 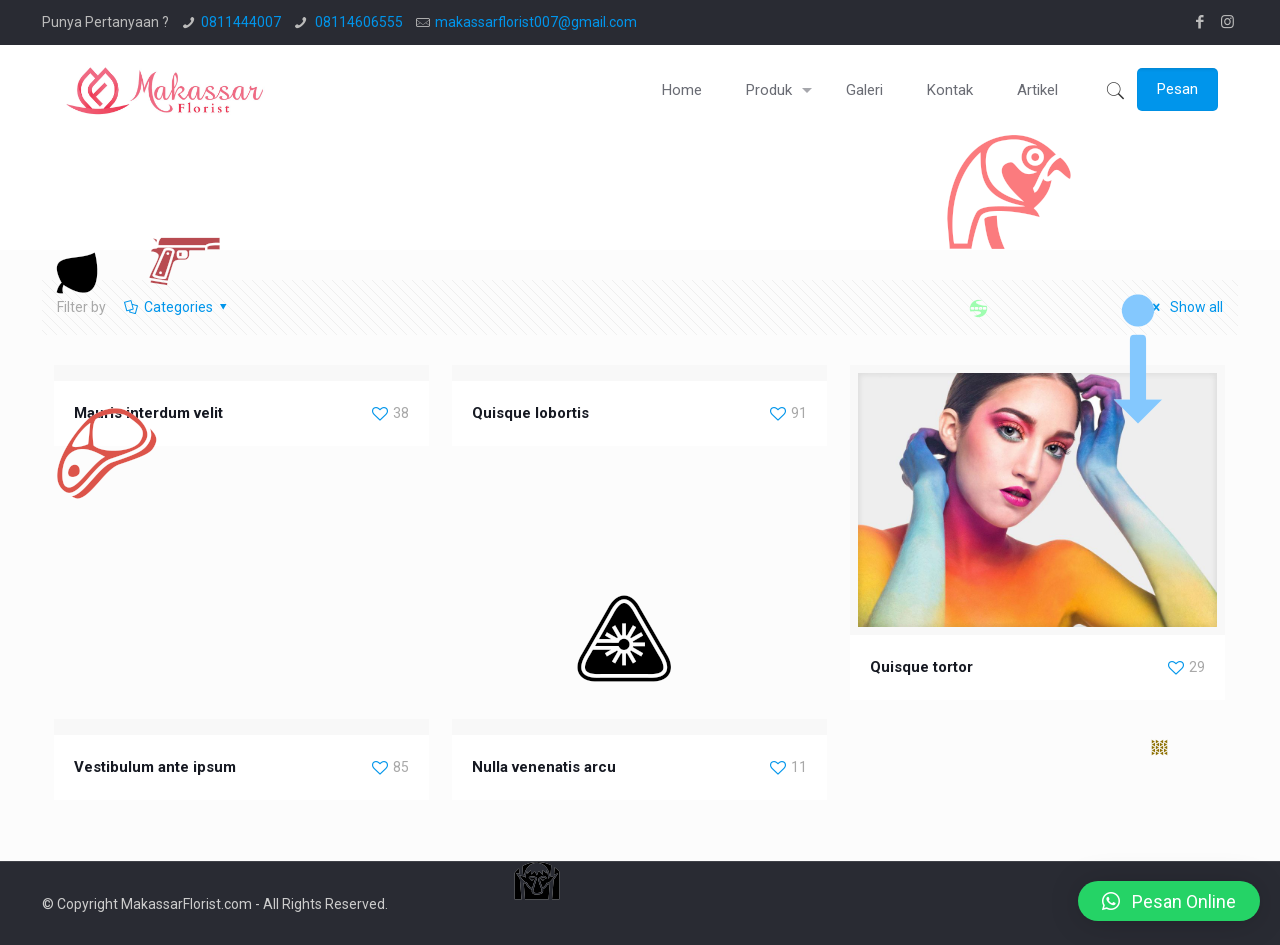 I want to click on indicates a falling or dropping action in gameplay, so click(x=1138, y=359).